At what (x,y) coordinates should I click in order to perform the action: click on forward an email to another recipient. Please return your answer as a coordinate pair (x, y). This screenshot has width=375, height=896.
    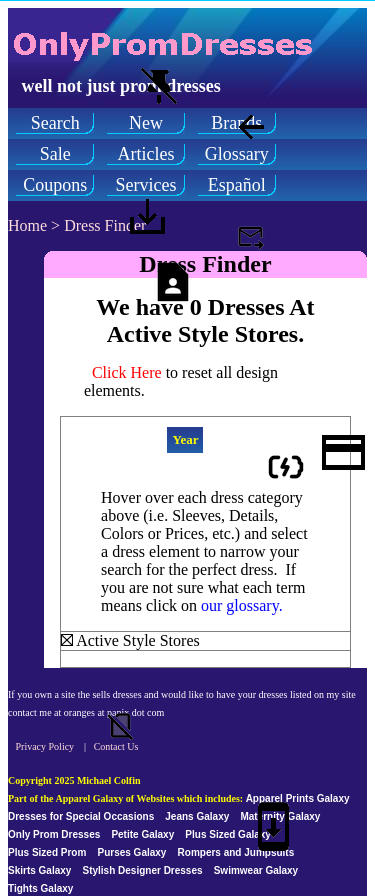
    Looking at the image, I should click on (250, 236).